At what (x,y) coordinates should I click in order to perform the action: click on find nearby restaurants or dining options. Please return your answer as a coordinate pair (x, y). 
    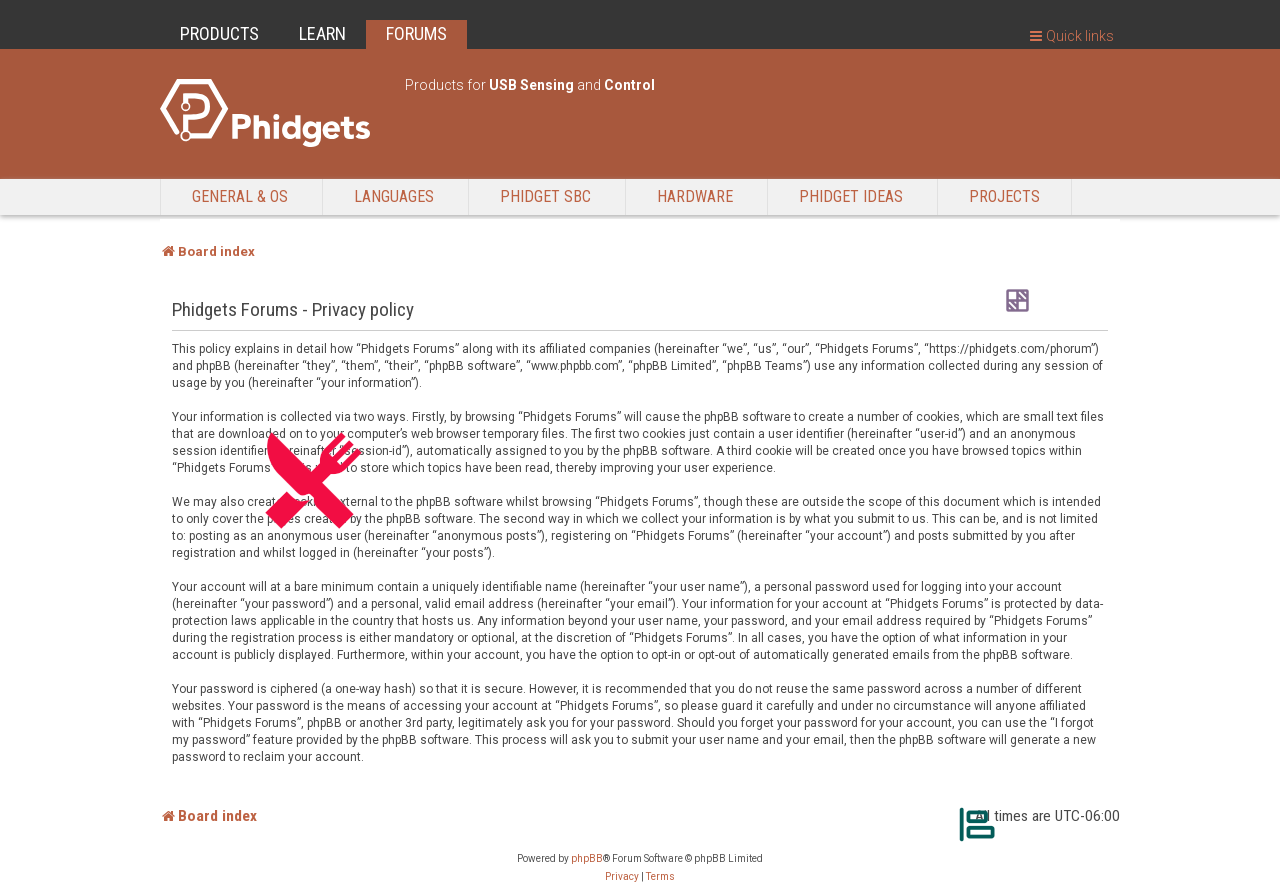
    Looking at the image, I should click on (313, 480).